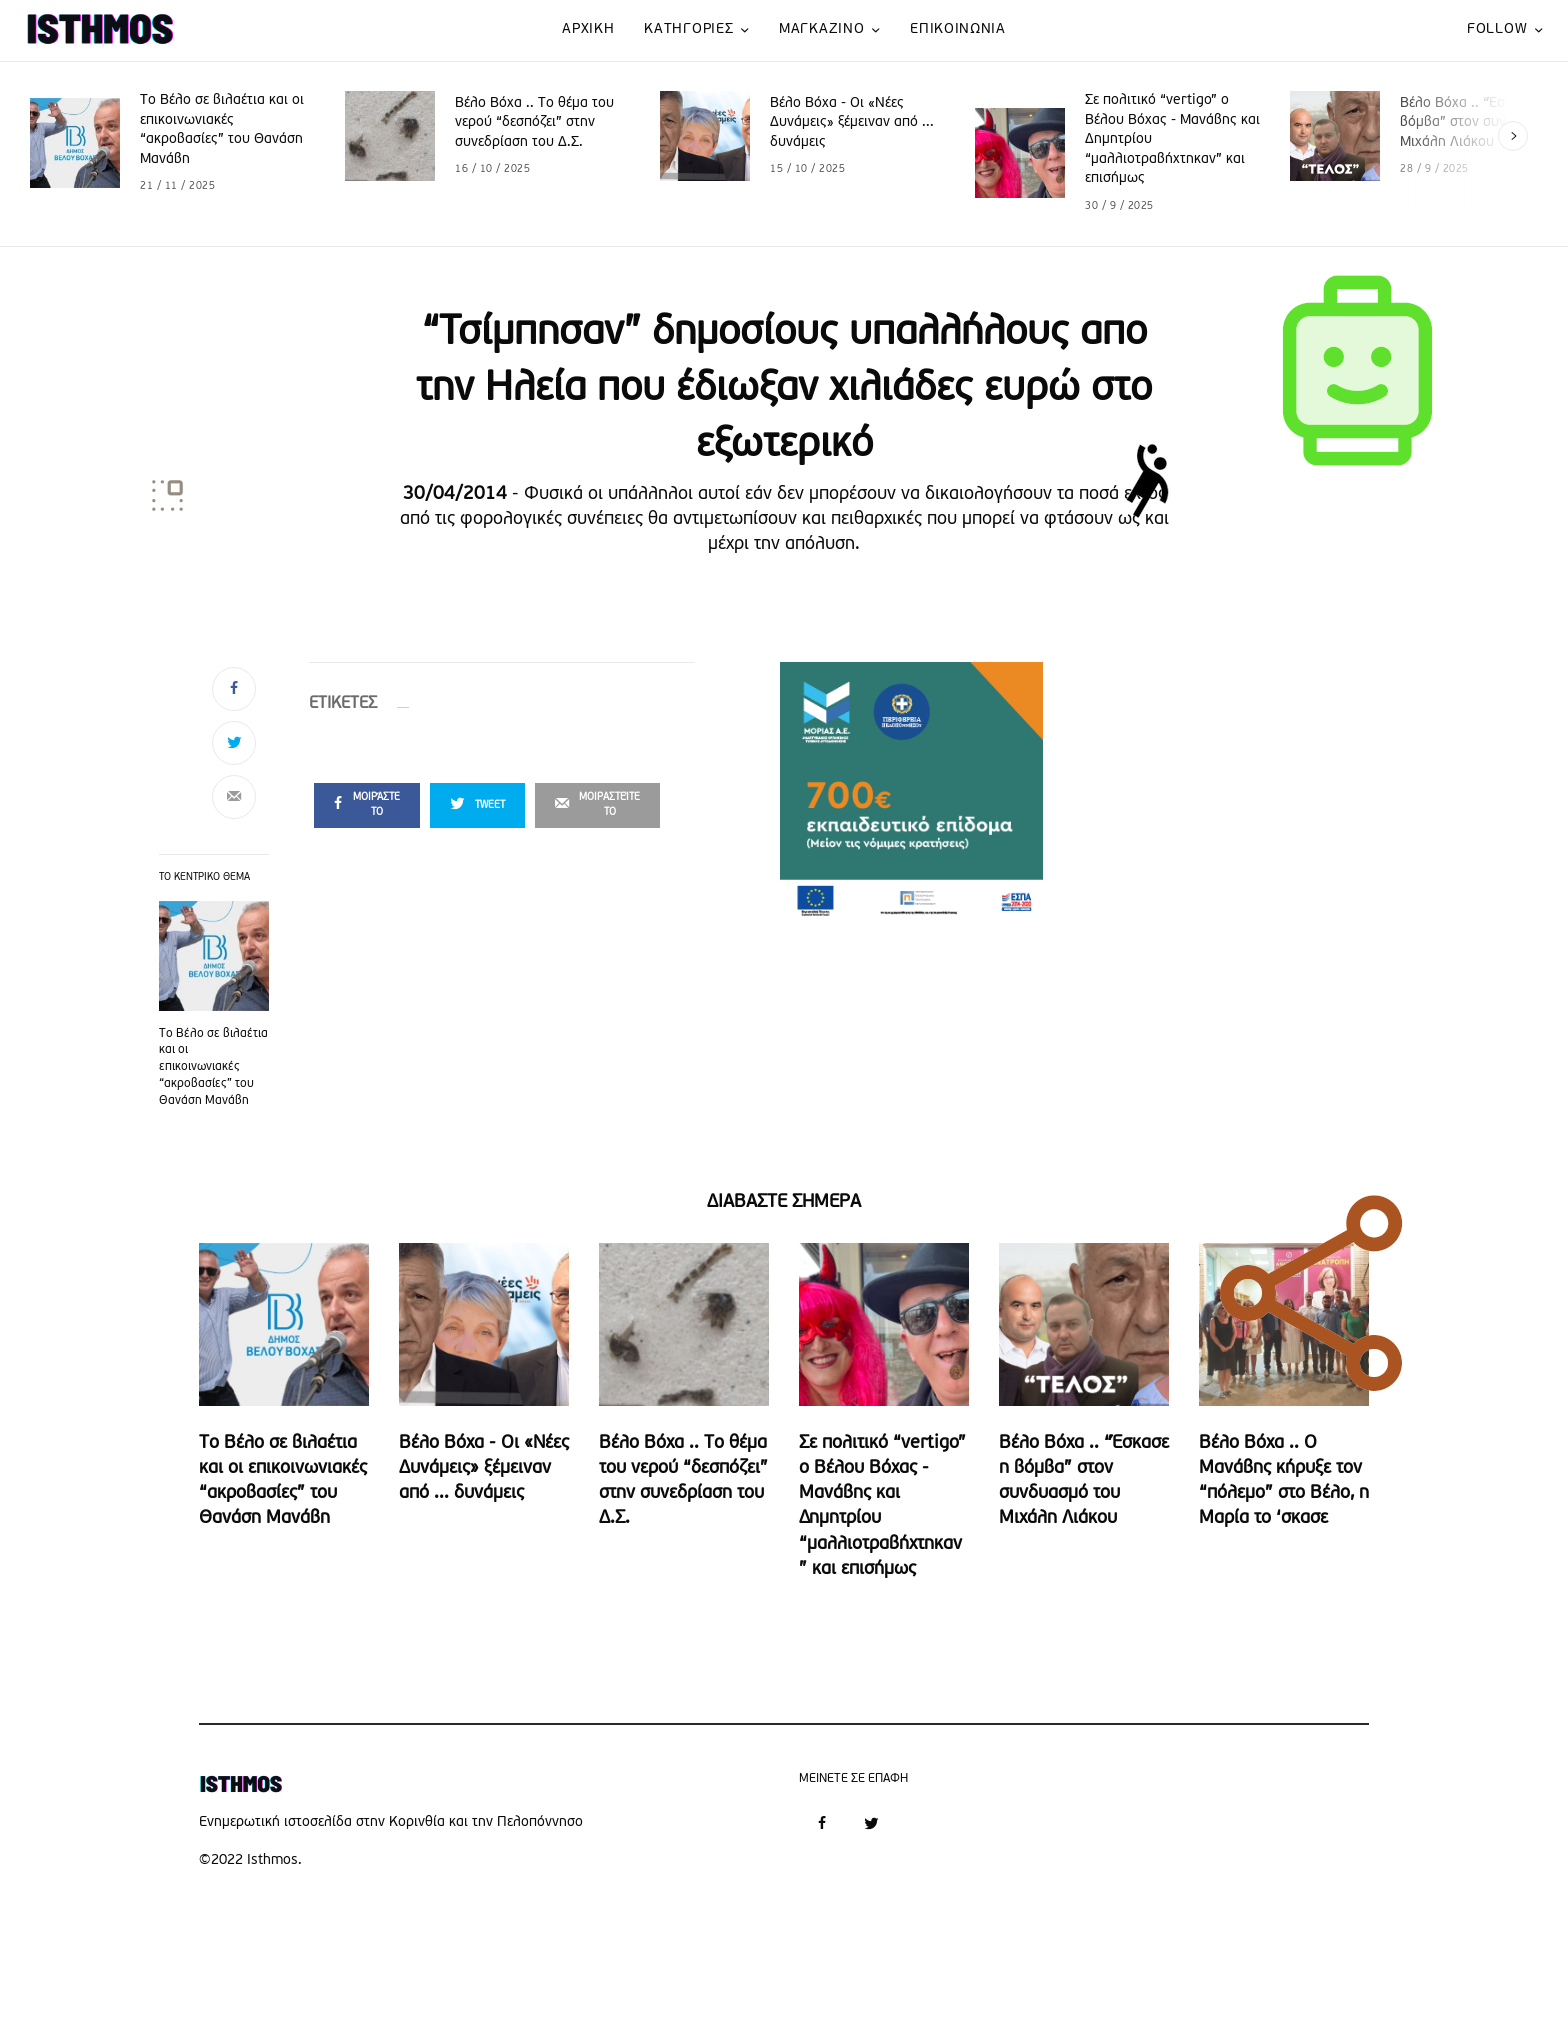 The width and height of the screenshot is (1568, 2023). Describe the element at coordinates (1147, 479) in the screenshot. I see `access handball sports content` at that location.